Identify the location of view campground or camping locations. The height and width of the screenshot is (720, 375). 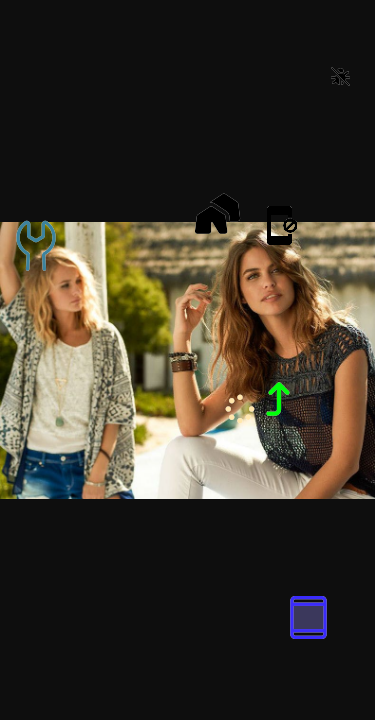
(217, 213).